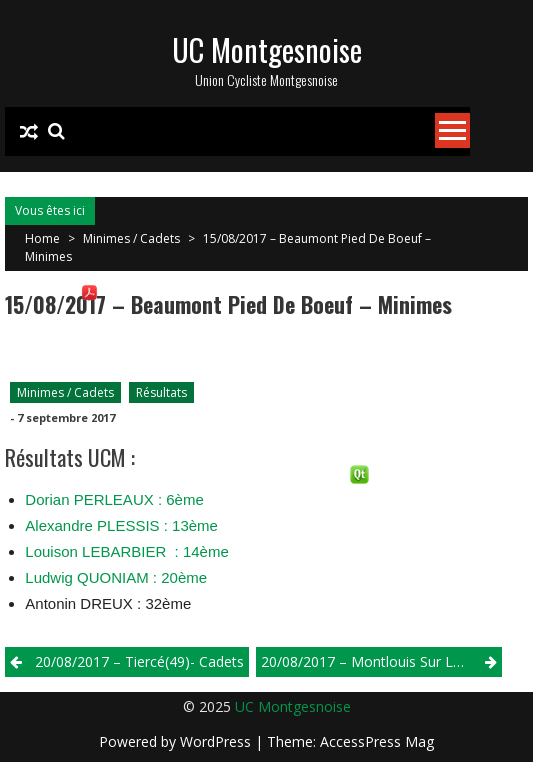 The height and width of the screenshot is (762, 533). What do you see at coordinates (89, 292) in the screenshot?
I see `open adobe acrobat reader` at bounding box center [89, 292].